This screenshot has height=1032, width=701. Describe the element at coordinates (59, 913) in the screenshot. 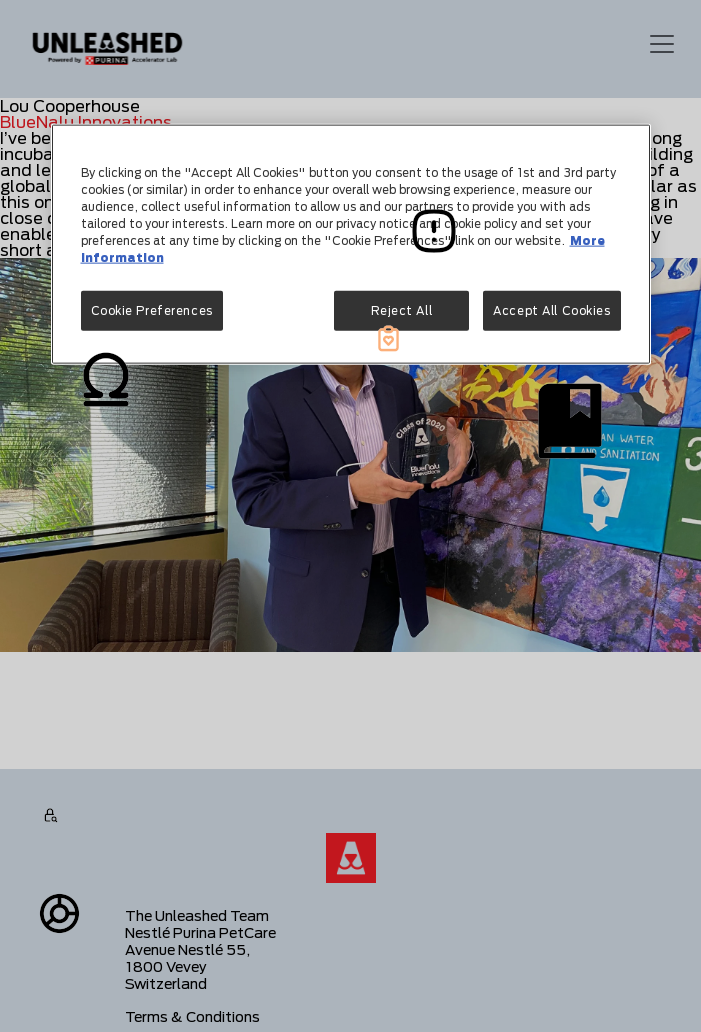

I see `view analytics or statistics breakdown` at that location.